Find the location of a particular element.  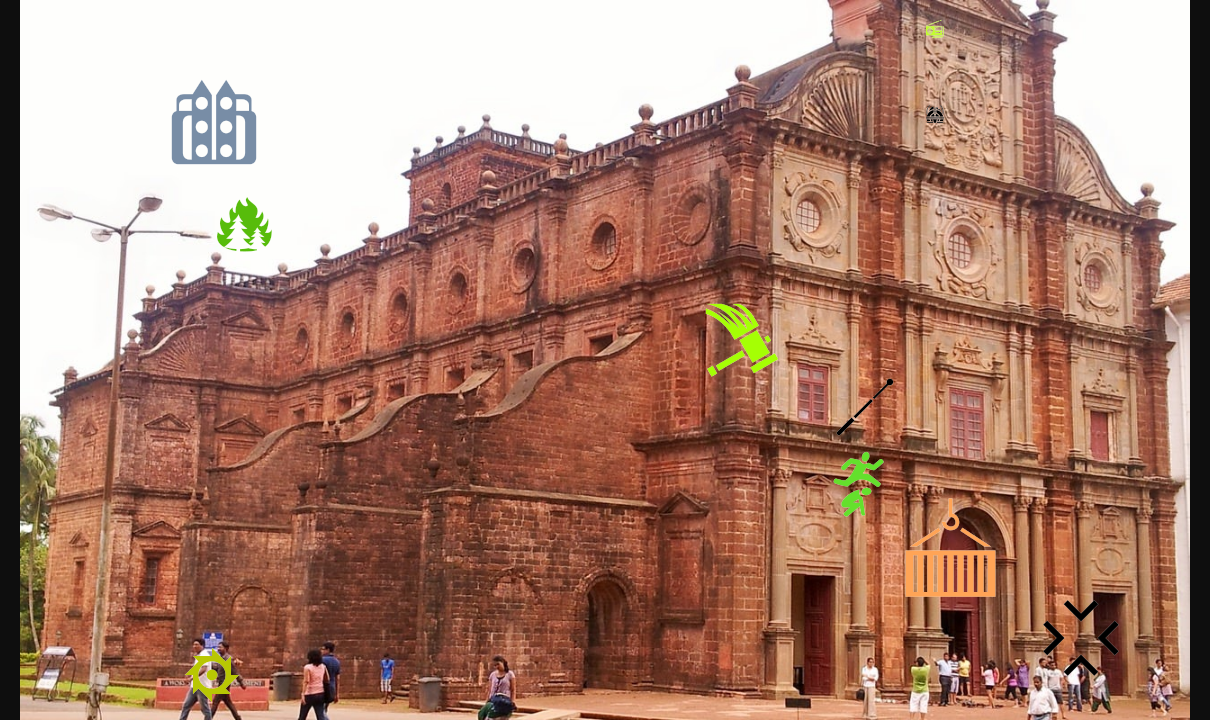

access grain storage facilities is located at coordinates (935, 114).